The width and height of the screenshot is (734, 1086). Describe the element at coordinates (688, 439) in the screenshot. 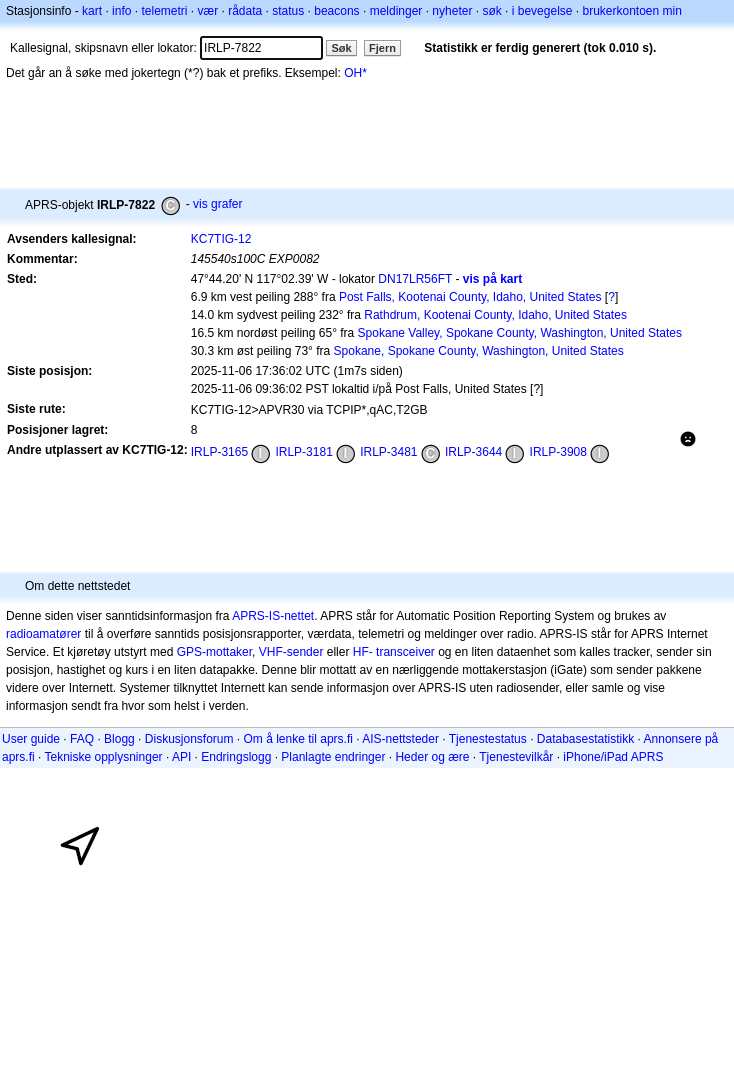

I see `indicate negative feedback or dissatisfaction` at that location.